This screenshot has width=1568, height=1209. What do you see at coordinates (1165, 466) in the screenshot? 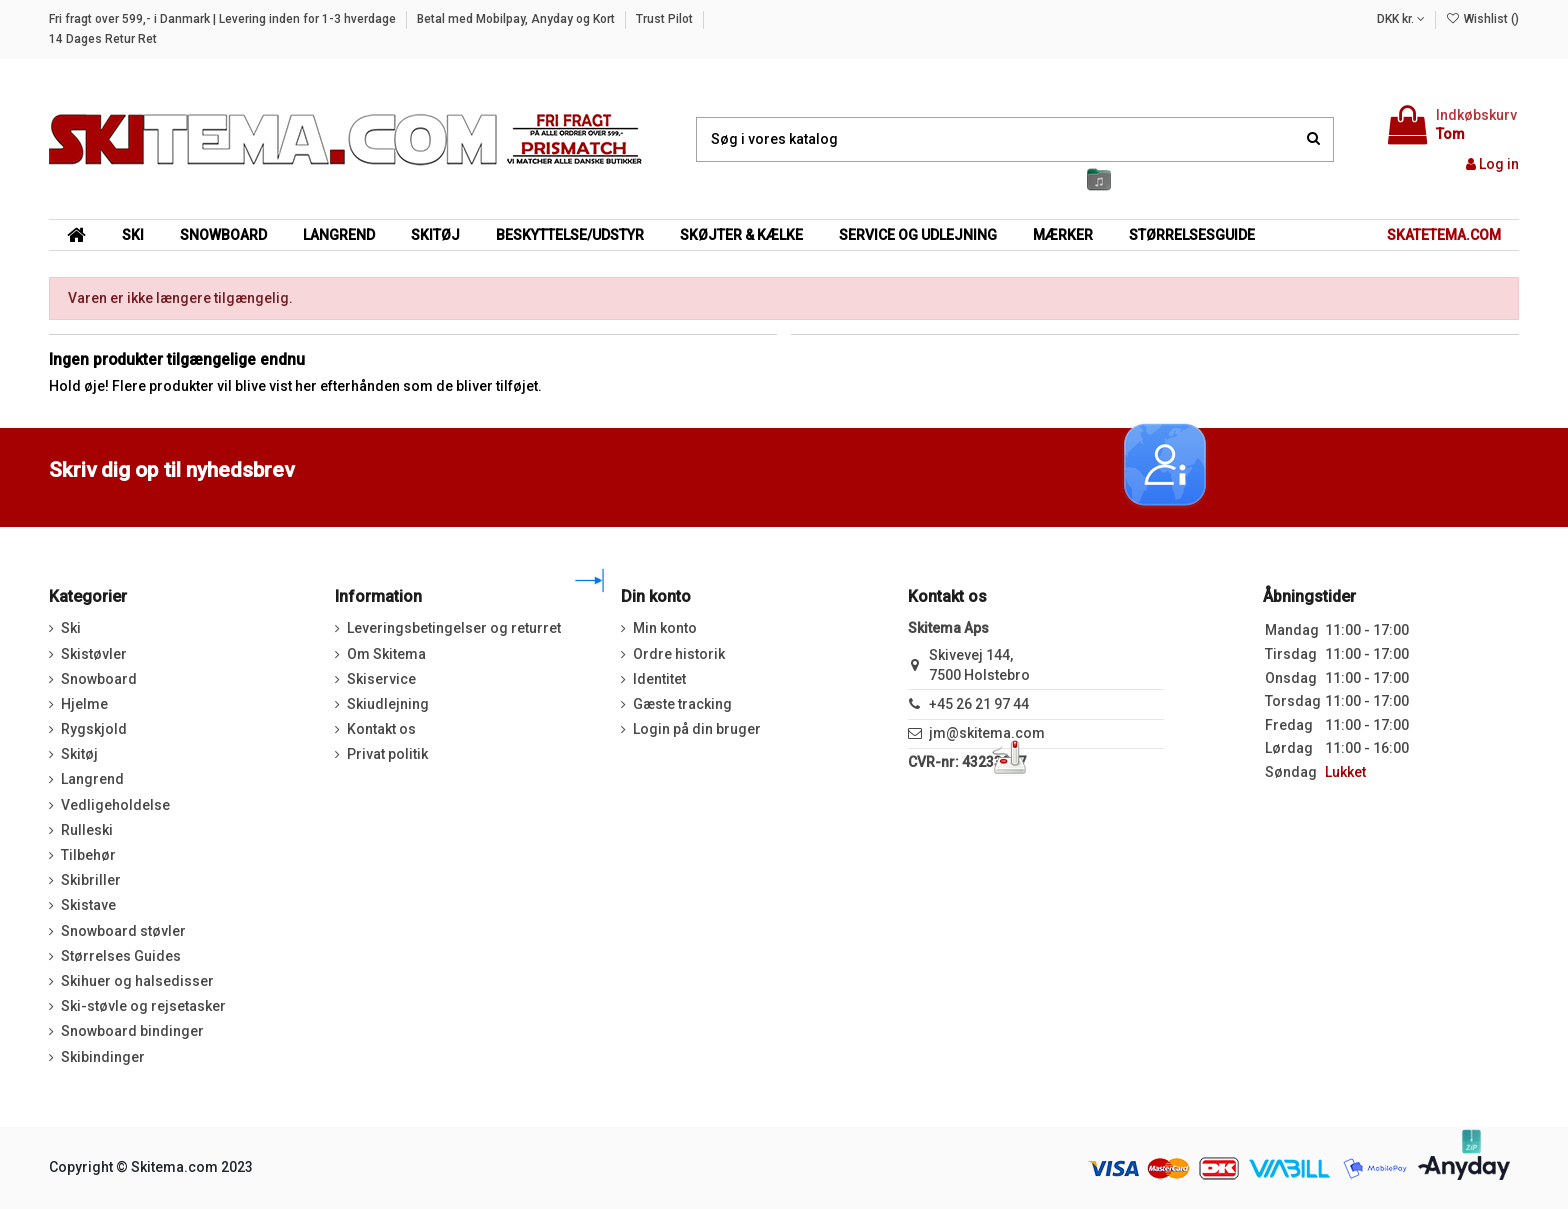
I see `manage connected online accounts` at bounding box center [1165, 466].